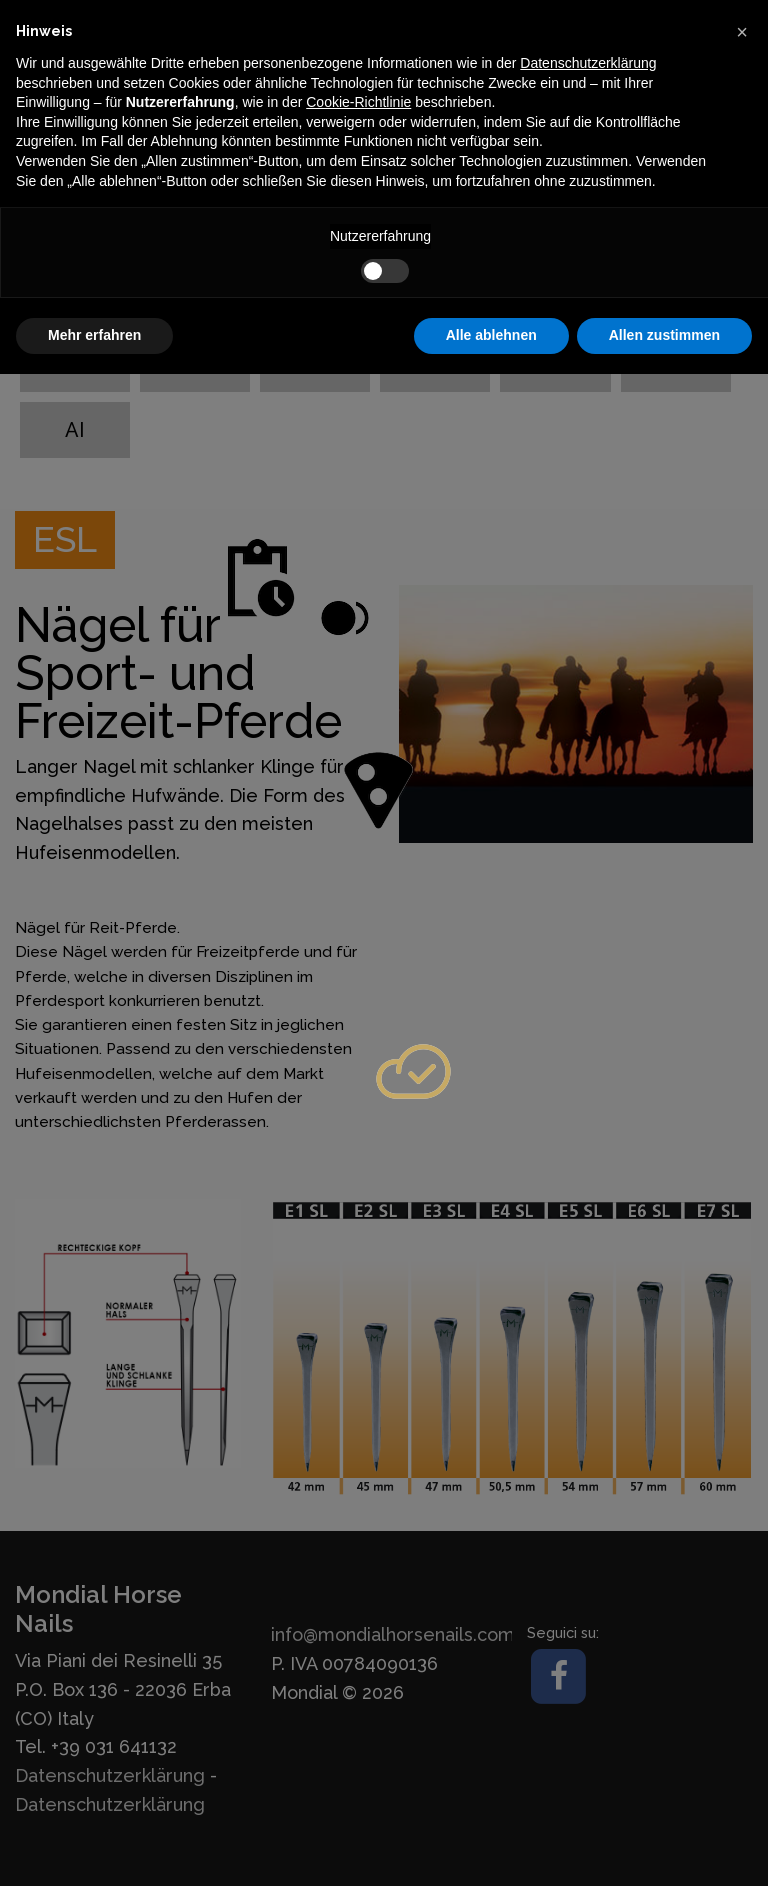  What do you see at coordinates (378, 792) in the screenshot?
I see `find nearby pizza restaurants` at bounding box center [378, 792].